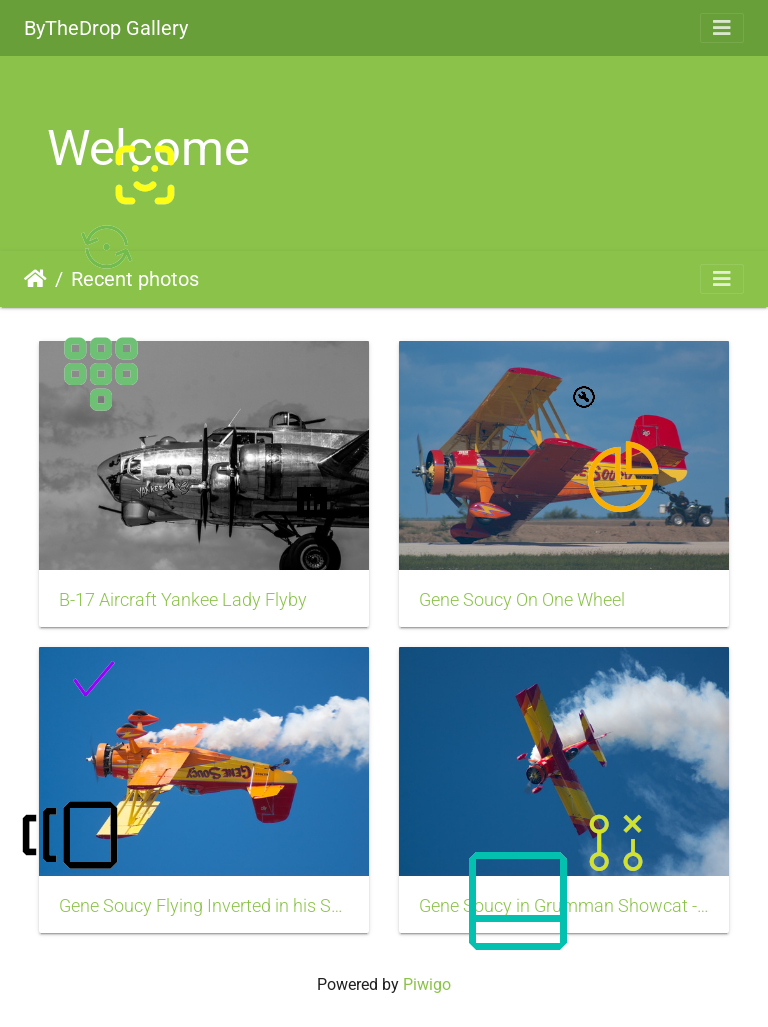 The height and width of the screenshot is (1027, 768). What do you see at coordinates (107, 248) in the screenshot?
I see `reopen a previously closed issue` at bounding box center [107, 248].